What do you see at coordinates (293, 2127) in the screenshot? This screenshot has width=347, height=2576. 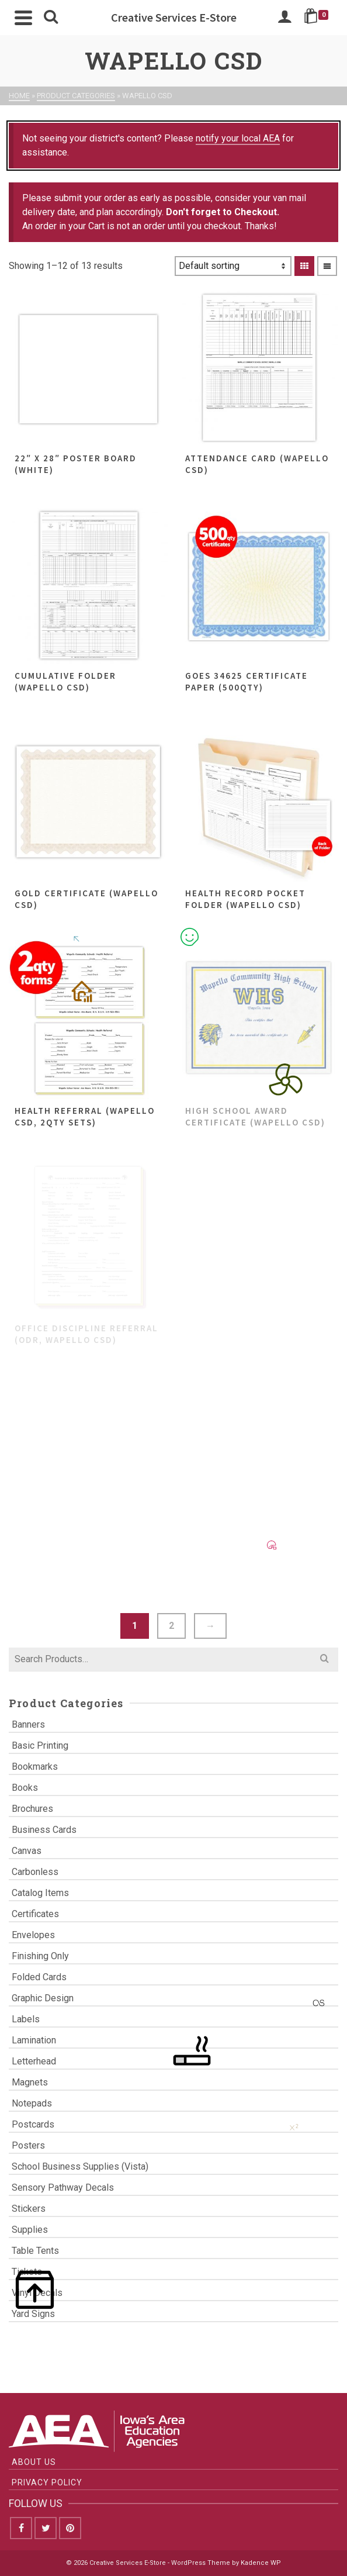 I see `apply superscript formatting to selected text` at bounding box center [293, 2127].